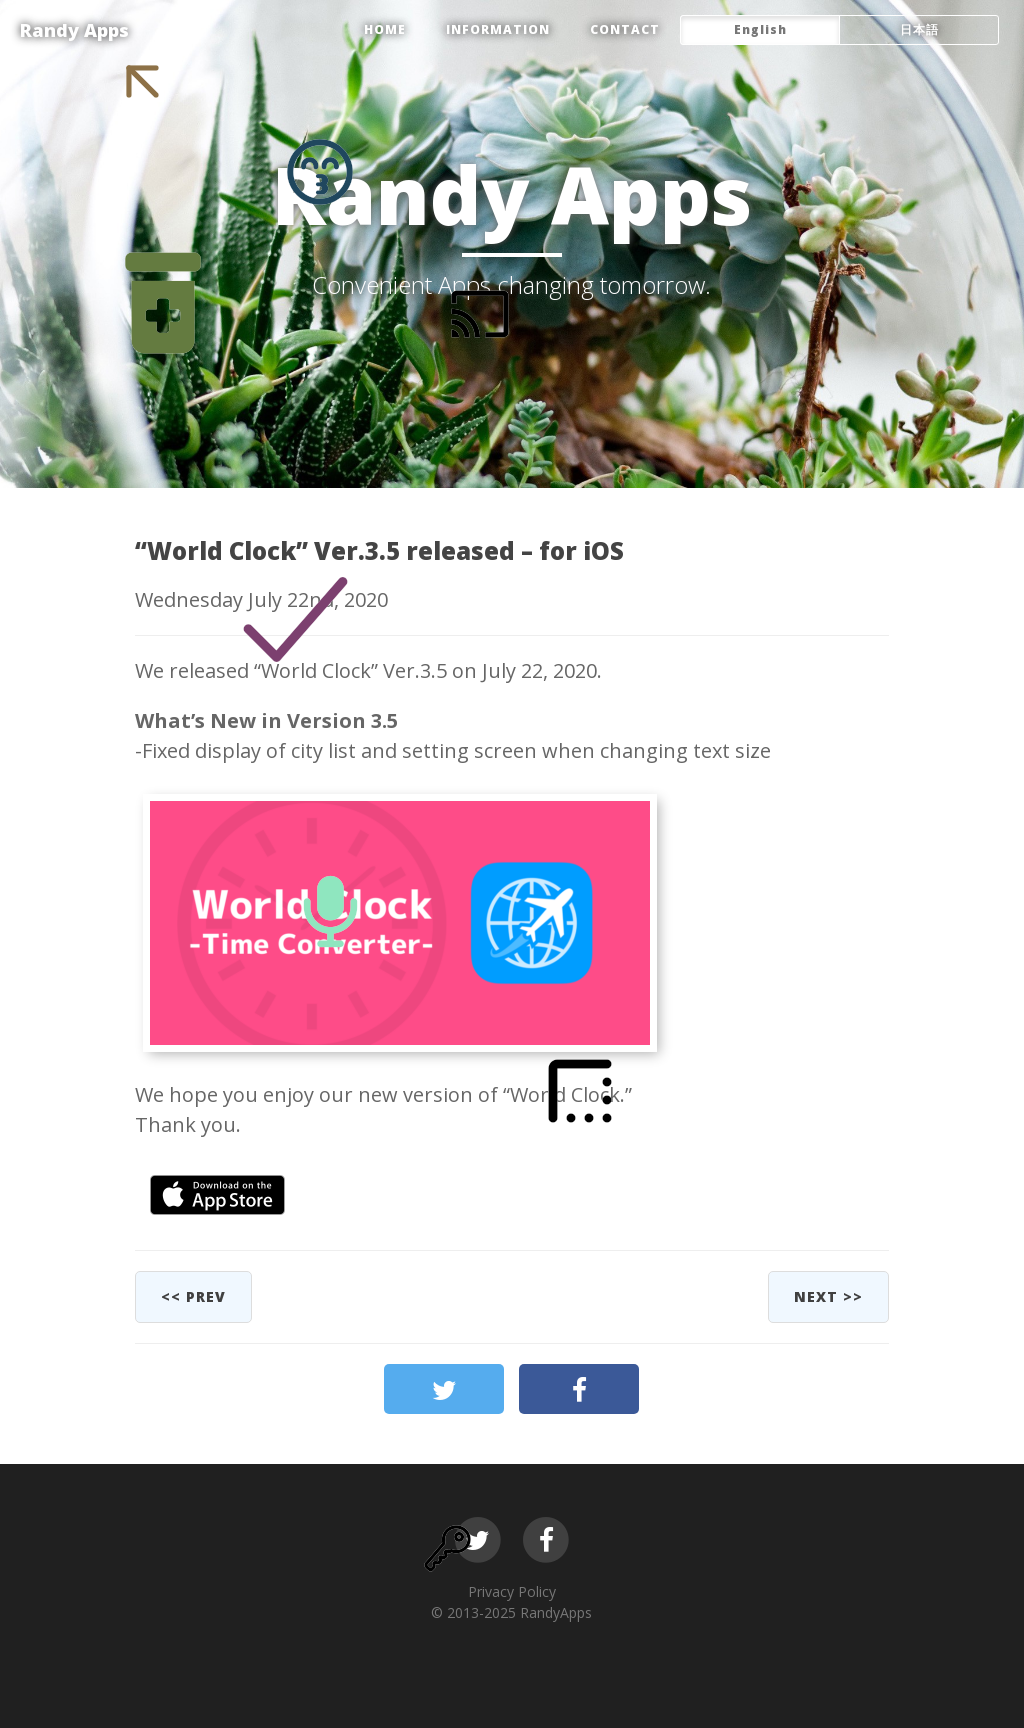 This screenshot has height=1728, width=1024. Describe the element at coordinates (447, 1548) in the screenshot. I see `access security or password settings` at that location.